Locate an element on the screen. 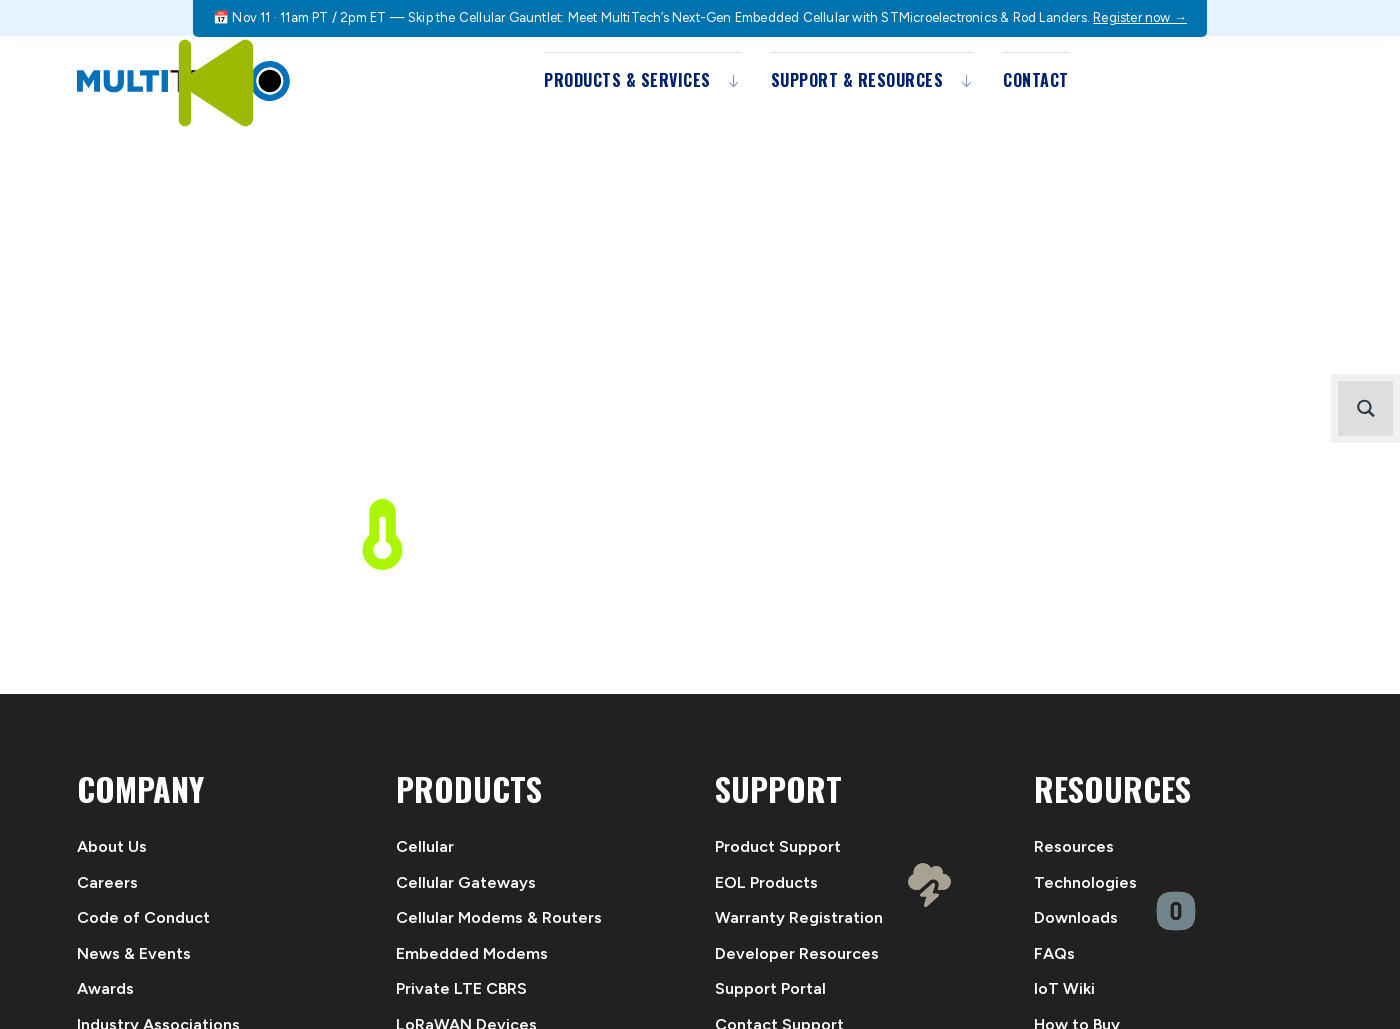 This screenshot has width=1400, height=1029. indicates thunderstorm or severe weather conditions is located at coordinates (929, 884).